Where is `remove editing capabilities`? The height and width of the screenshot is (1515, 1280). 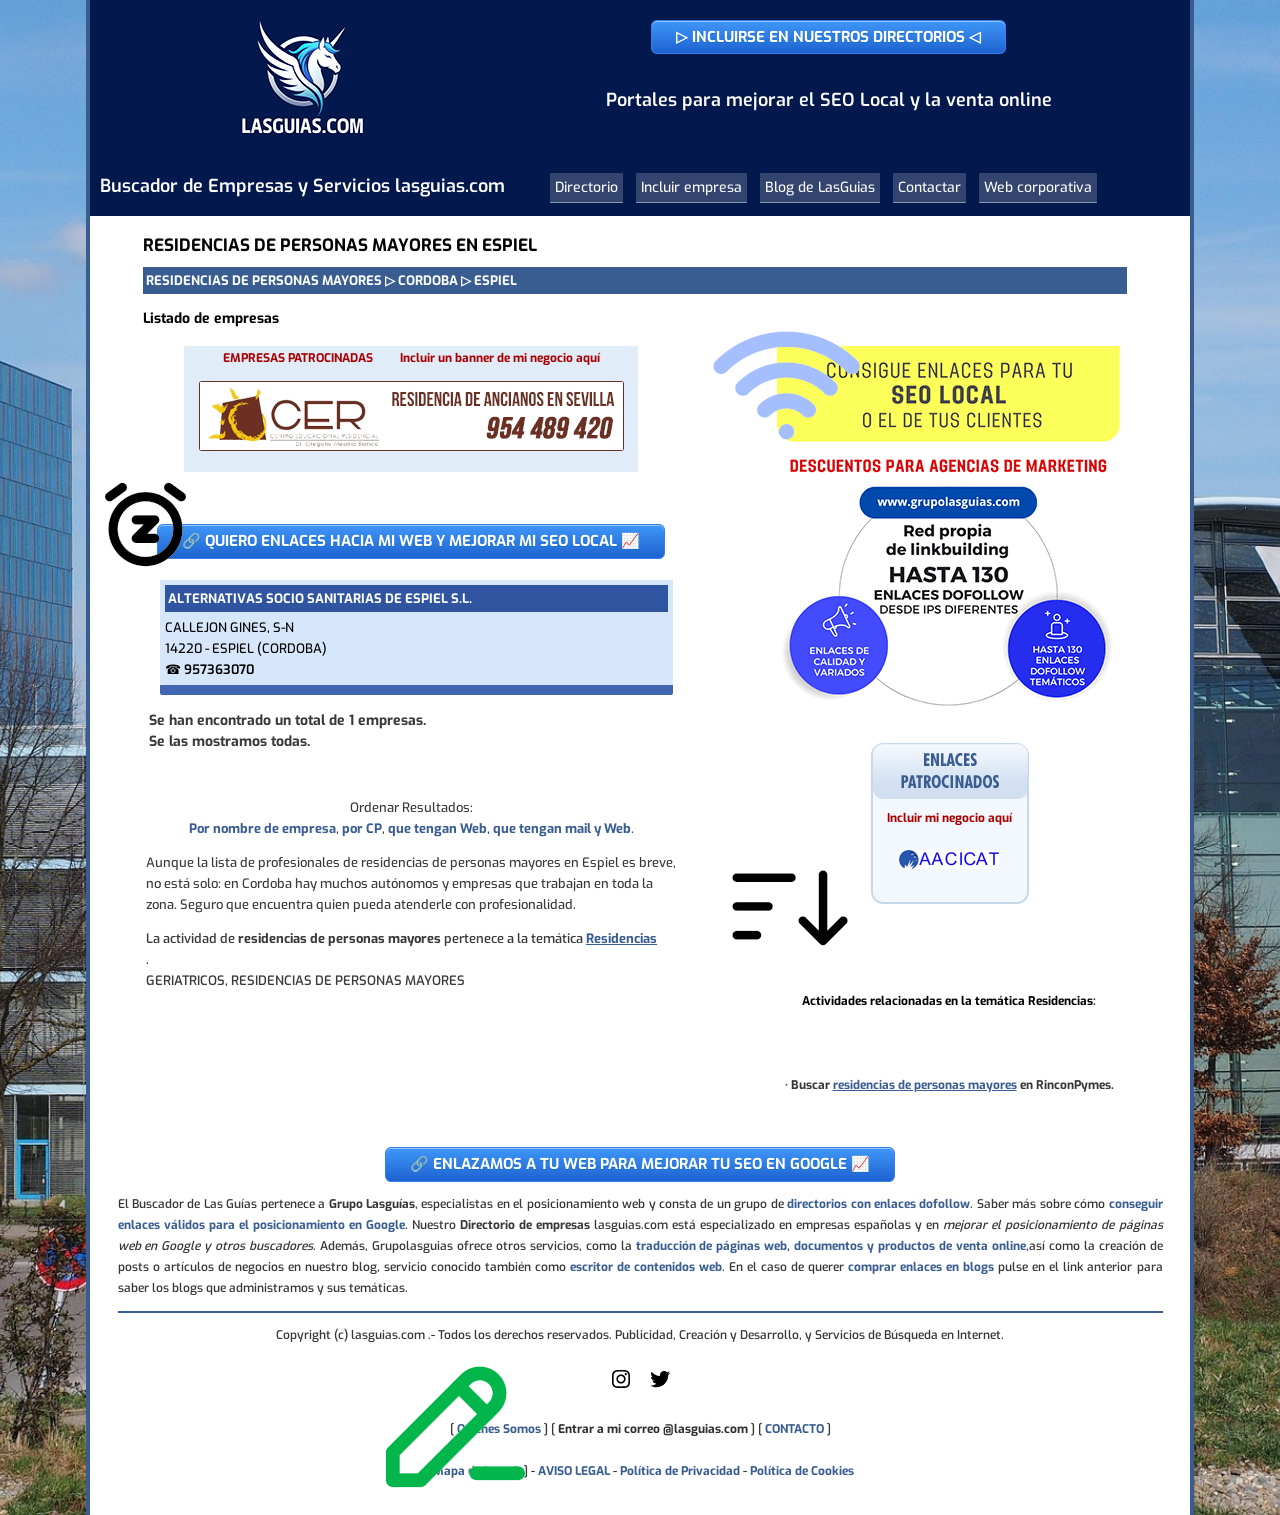 remove editing capabilities is located at coordinates (448, 1424).